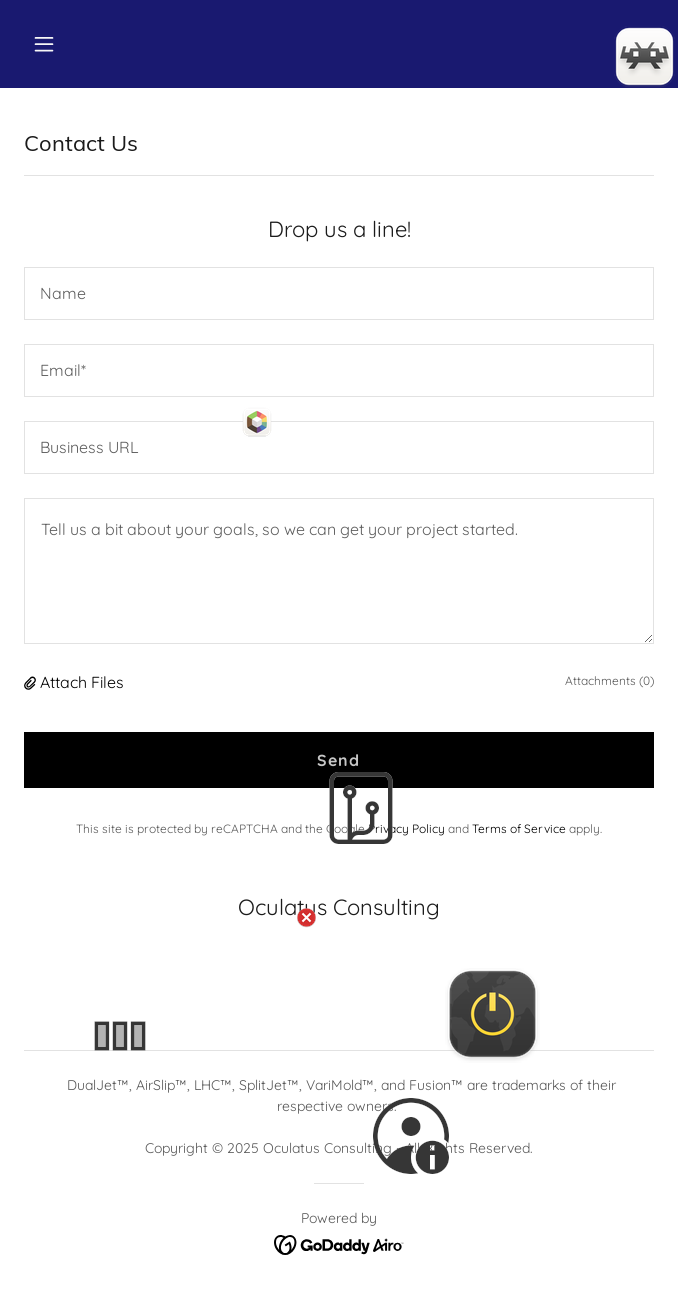 This screenshot has height=1295, width=678. I want to click on open gitg version control application, so click(361, 808).